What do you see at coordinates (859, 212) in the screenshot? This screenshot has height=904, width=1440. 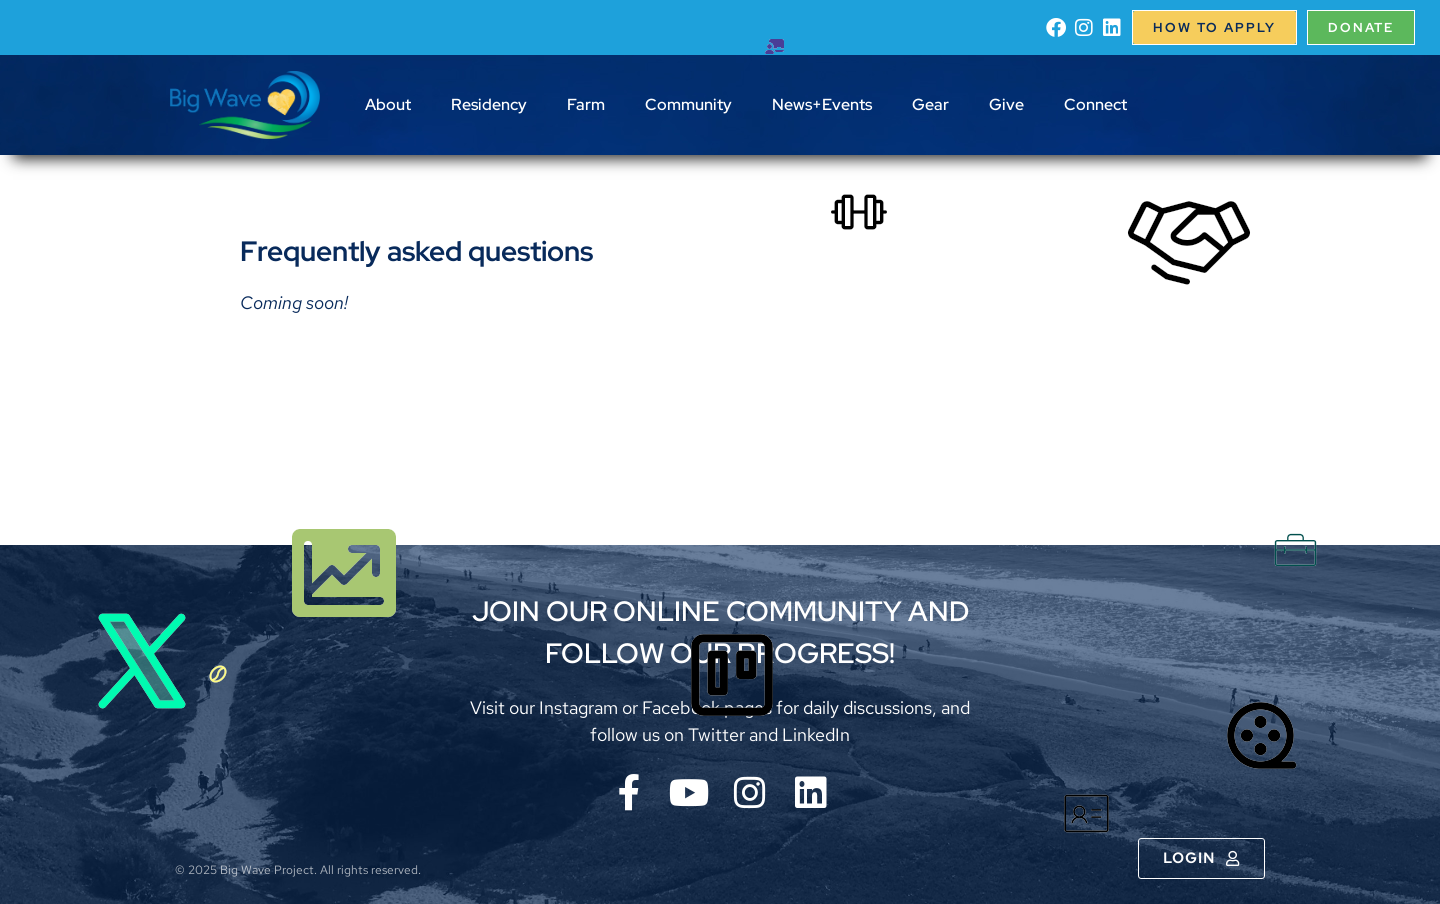 I see `access workout or fitness features` at bounding box center [859, 212].